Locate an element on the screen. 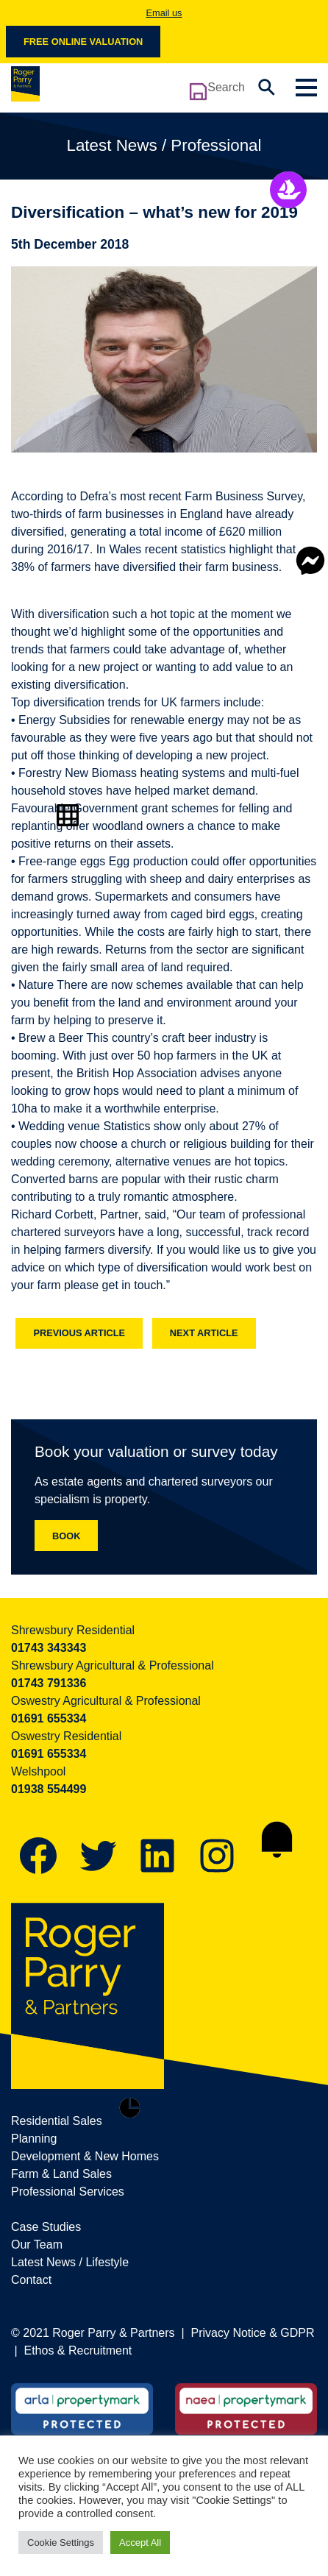 Image resolution: width=328 pixels, height=2576 pixels. view analytics or statistics breakdown is located at coordinates (129, 2107).